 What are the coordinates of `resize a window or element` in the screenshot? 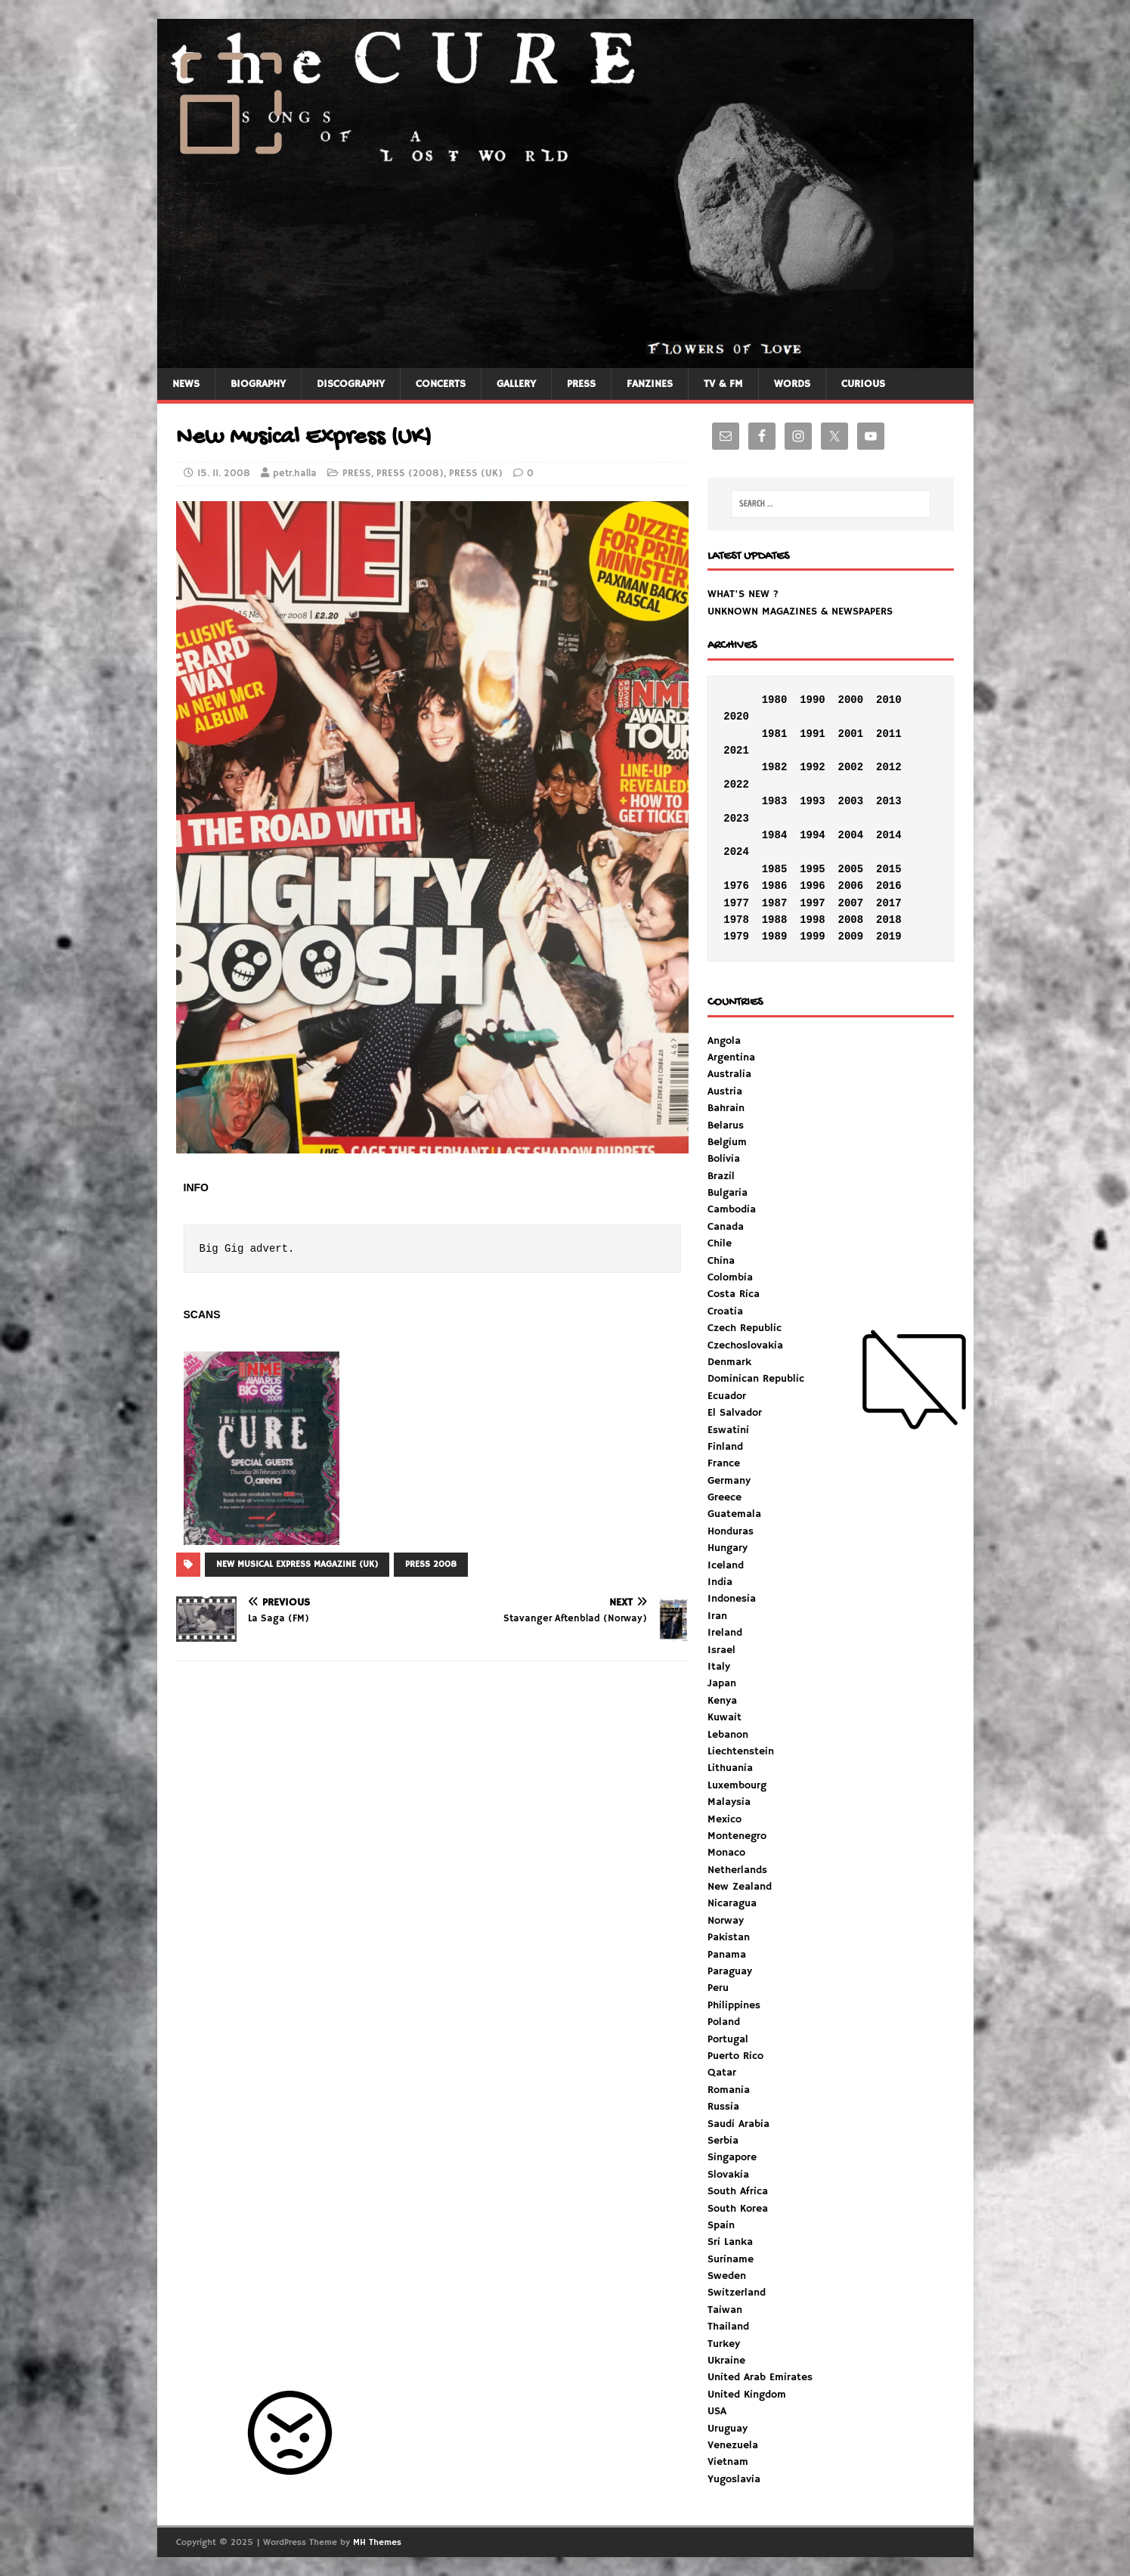 It's located at (231, 103).